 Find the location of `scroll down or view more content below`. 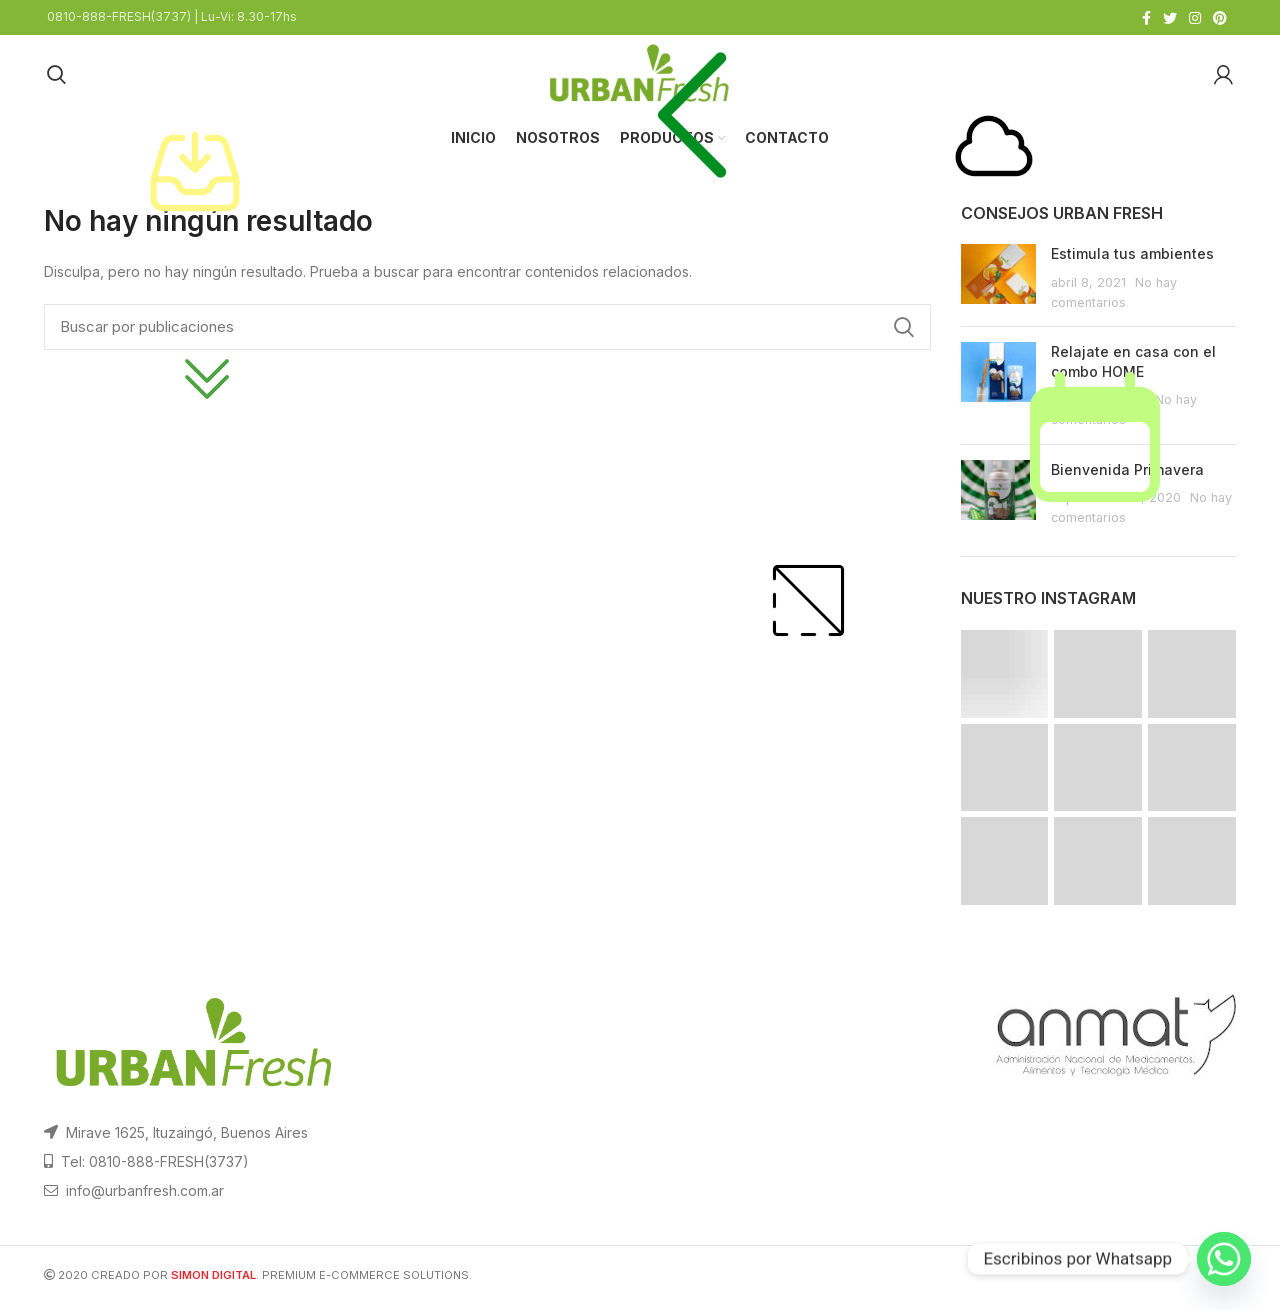

scroll down or view more content below is located at coordinates (207, 379).